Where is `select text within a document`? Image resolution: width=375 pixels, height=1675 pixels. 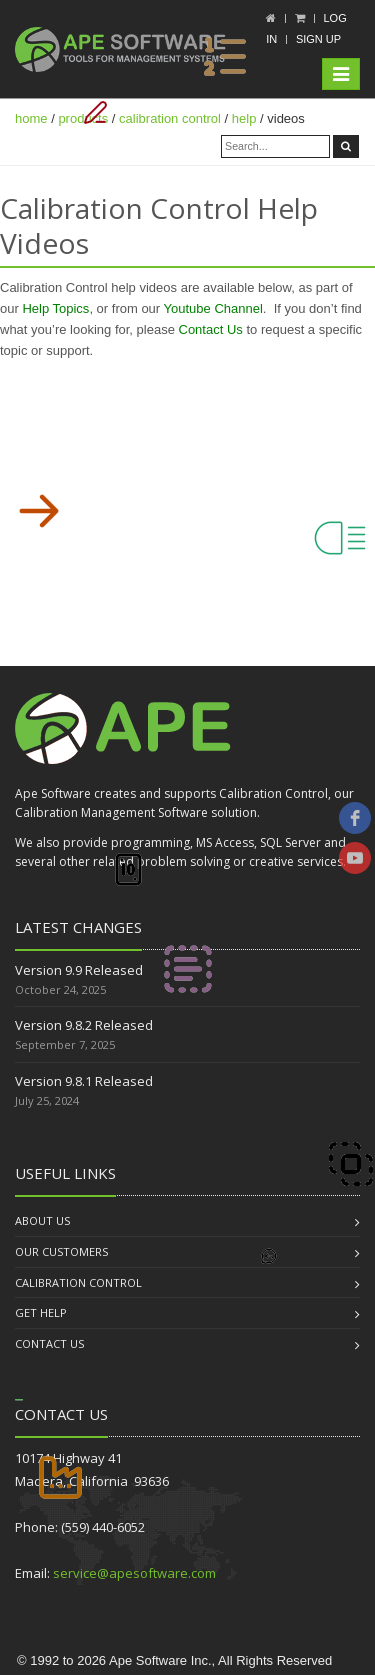
select text within a document is located at coordinates (188, 969).